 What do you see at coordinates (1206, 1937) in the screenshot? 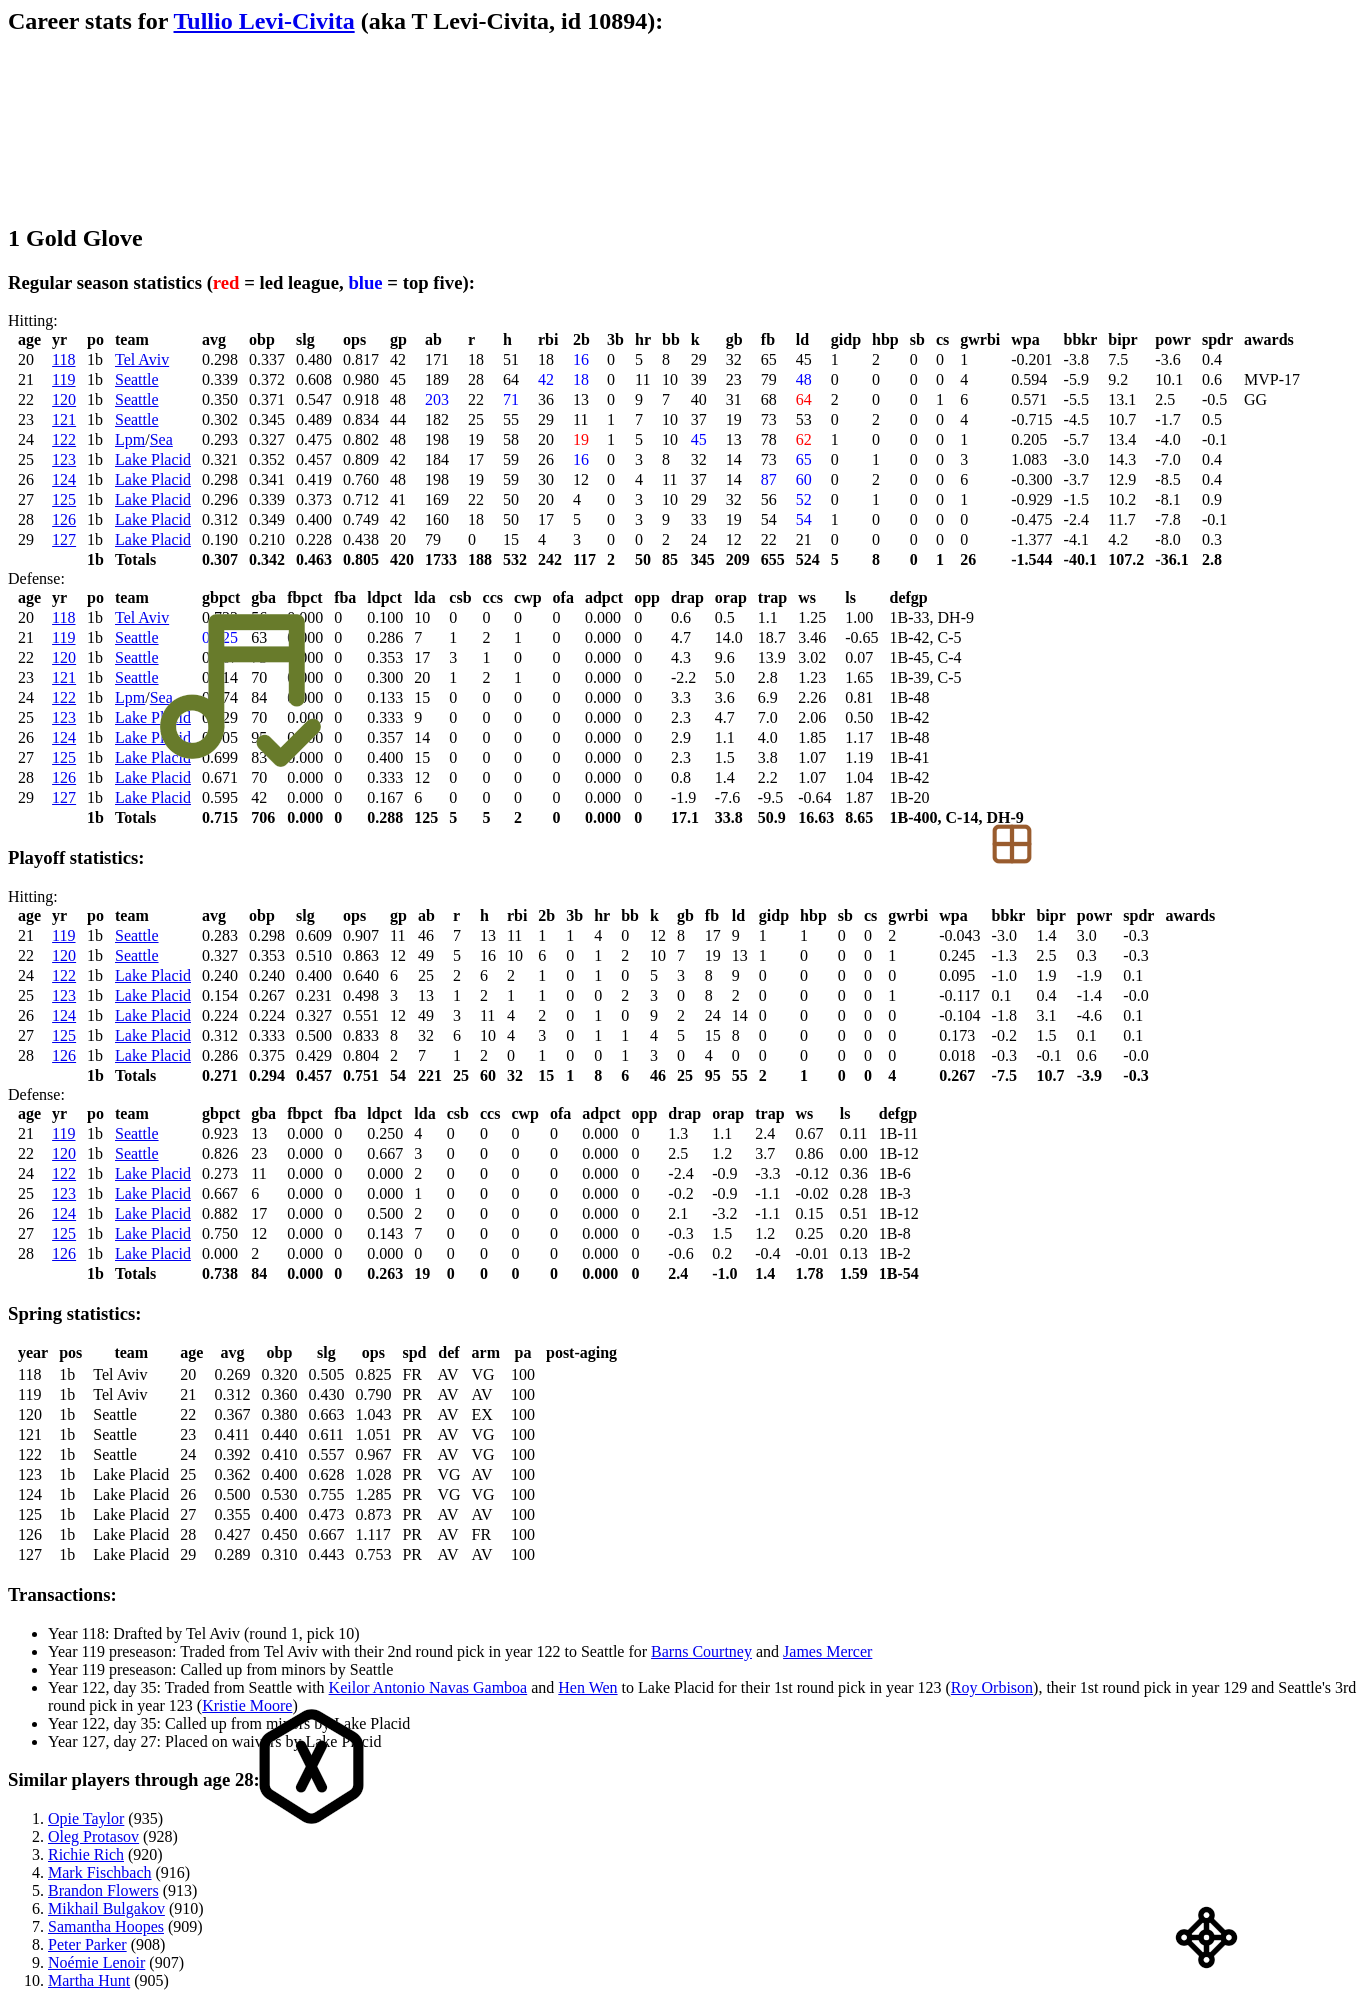
I see `view star-ring network topology` at bounding box center [1206, 1937].